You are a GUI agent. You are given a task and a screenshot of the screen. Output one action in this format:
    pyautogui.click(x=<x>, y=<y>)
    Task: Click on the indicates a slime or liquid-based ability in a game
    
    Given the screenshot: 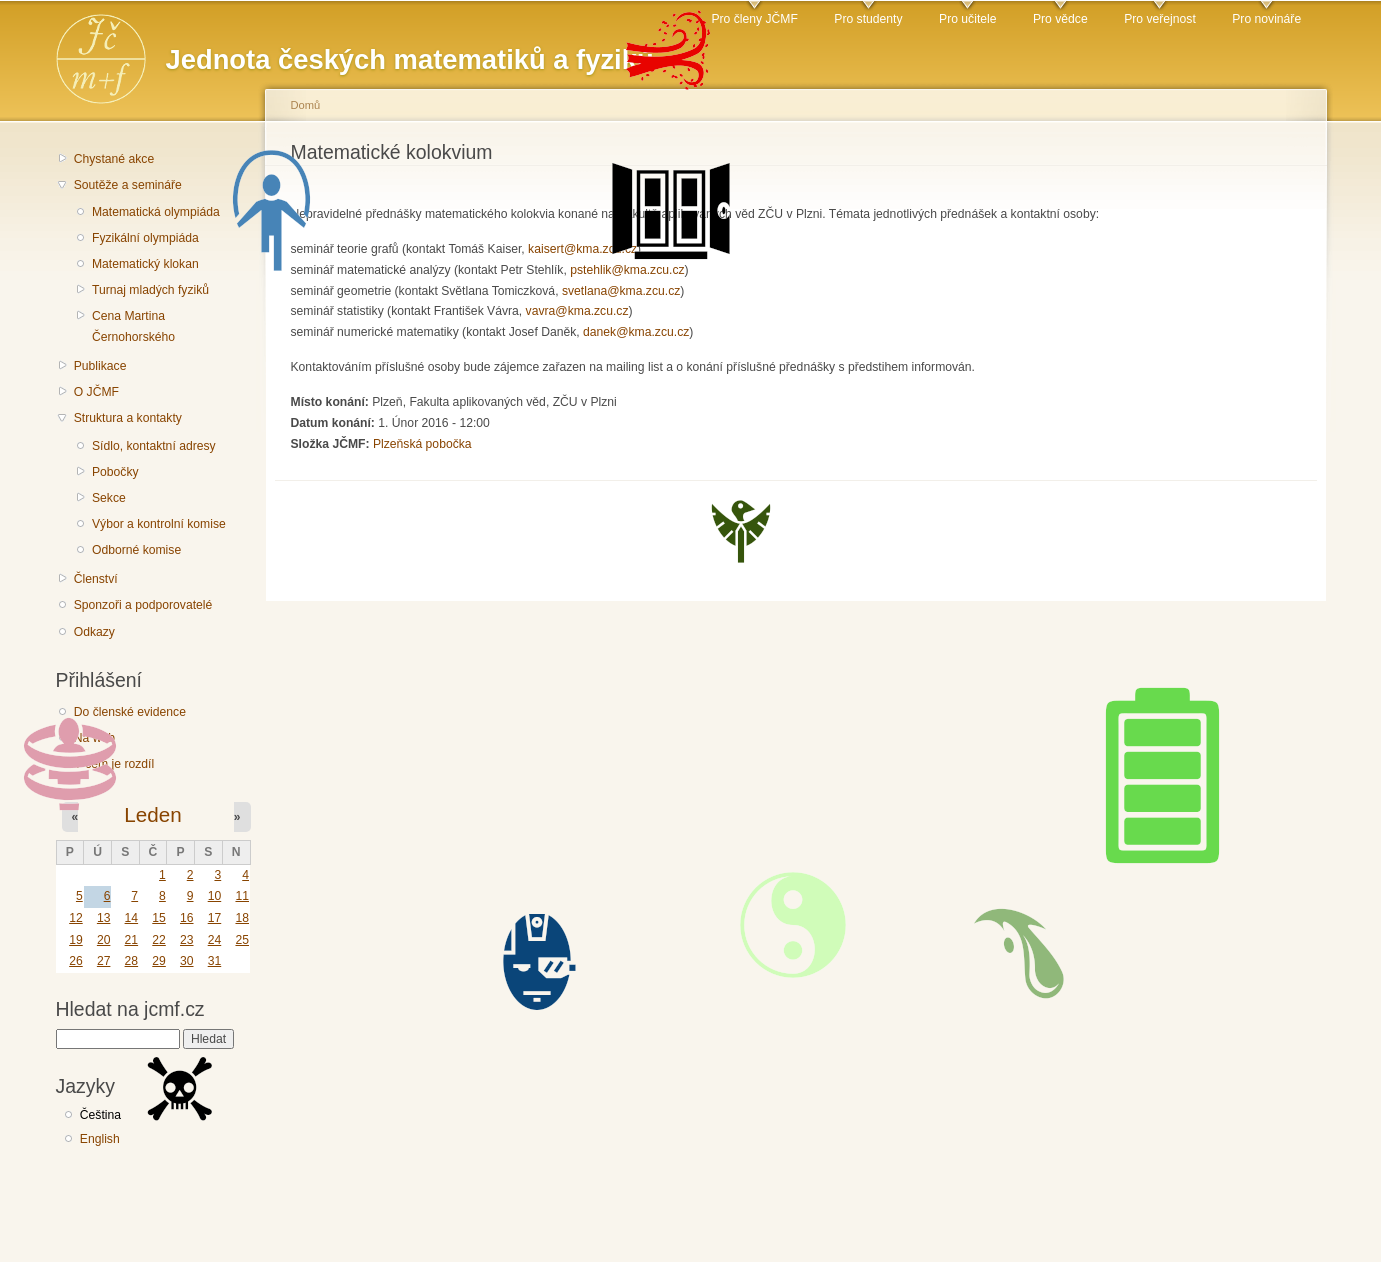 What is the action you would take?
    pyautogui.click(x=1018, y=954)
    